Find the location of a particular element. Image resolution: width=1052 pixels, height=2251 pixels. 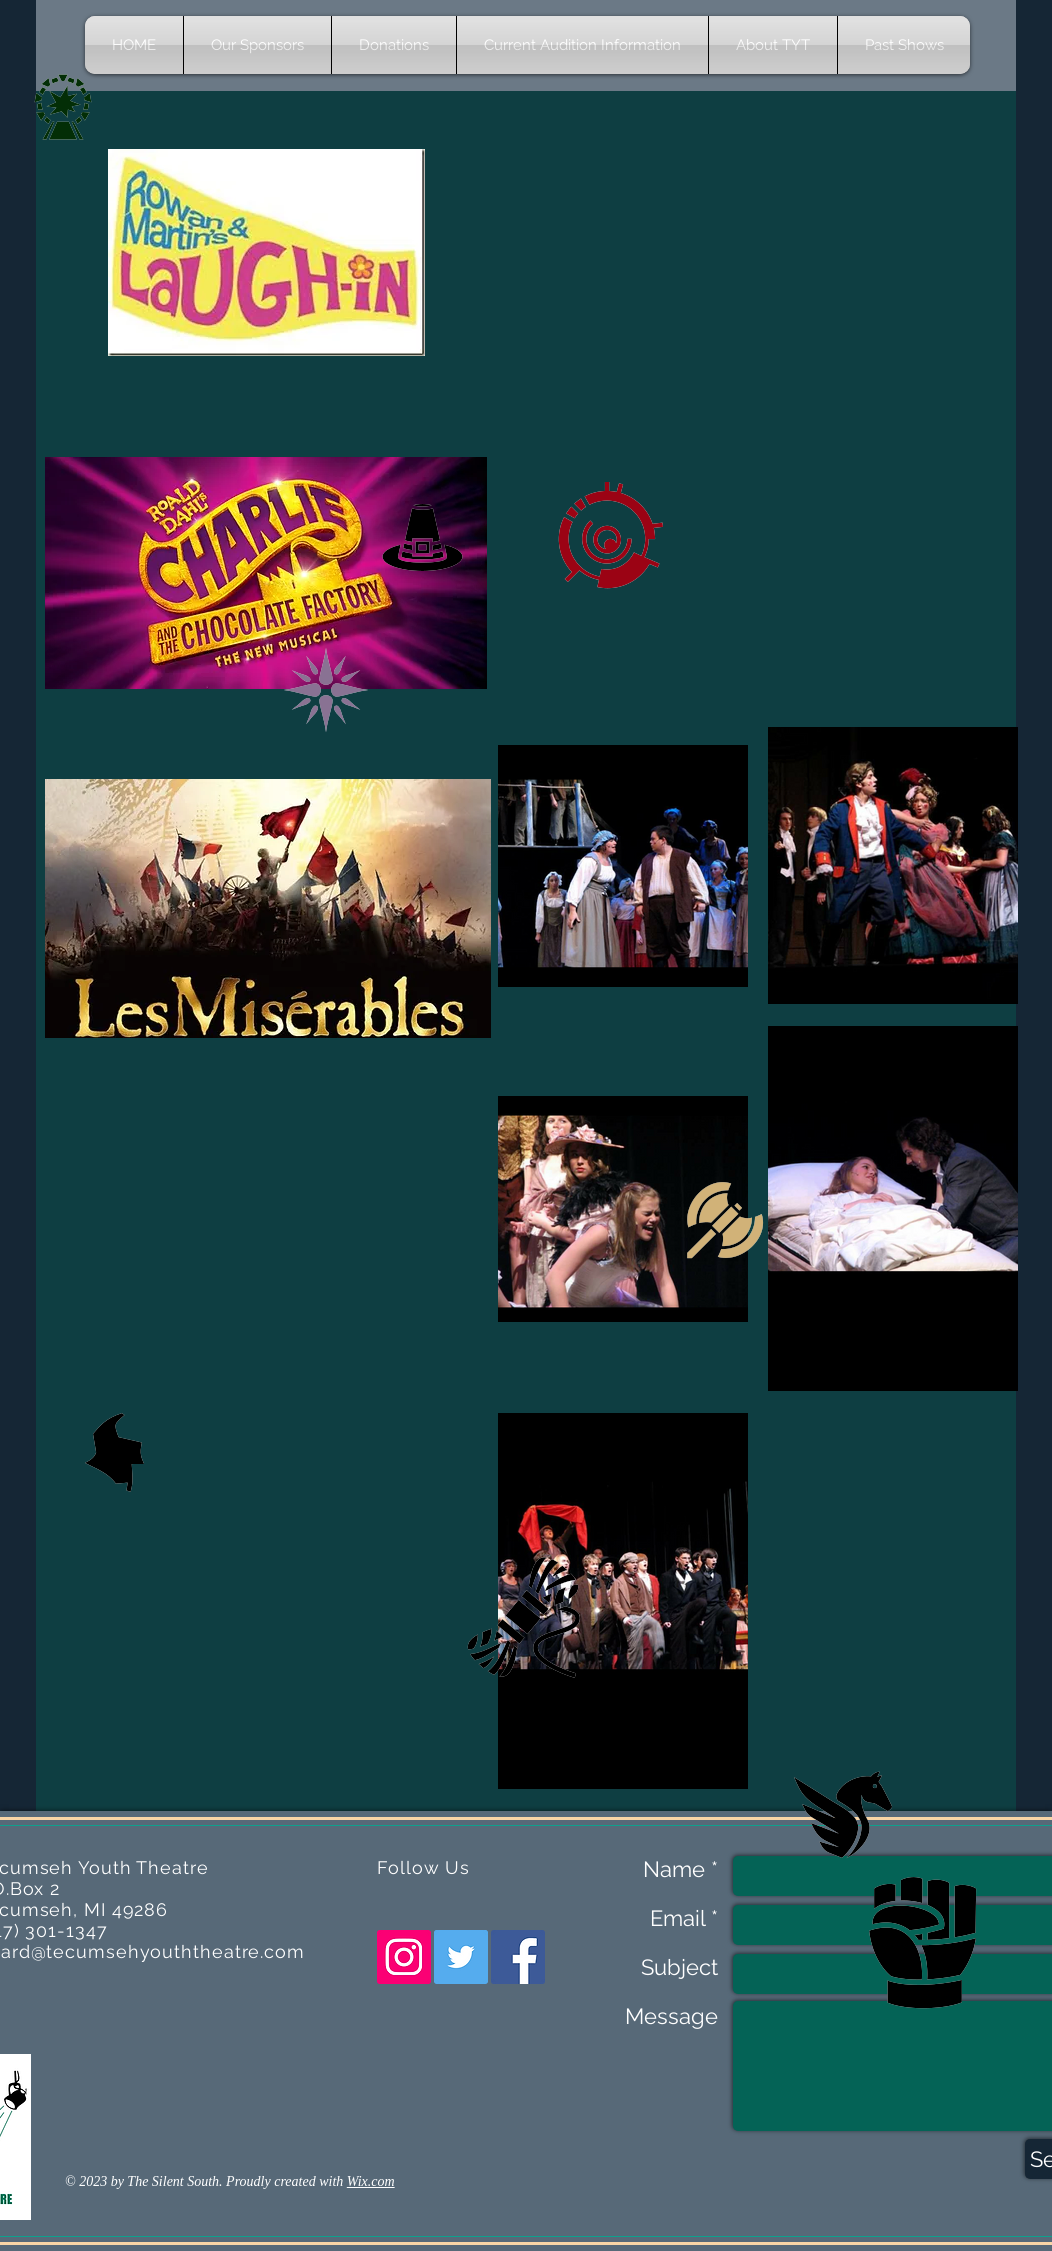

select colombia as your country or region is located at coordinates (114, 1452).